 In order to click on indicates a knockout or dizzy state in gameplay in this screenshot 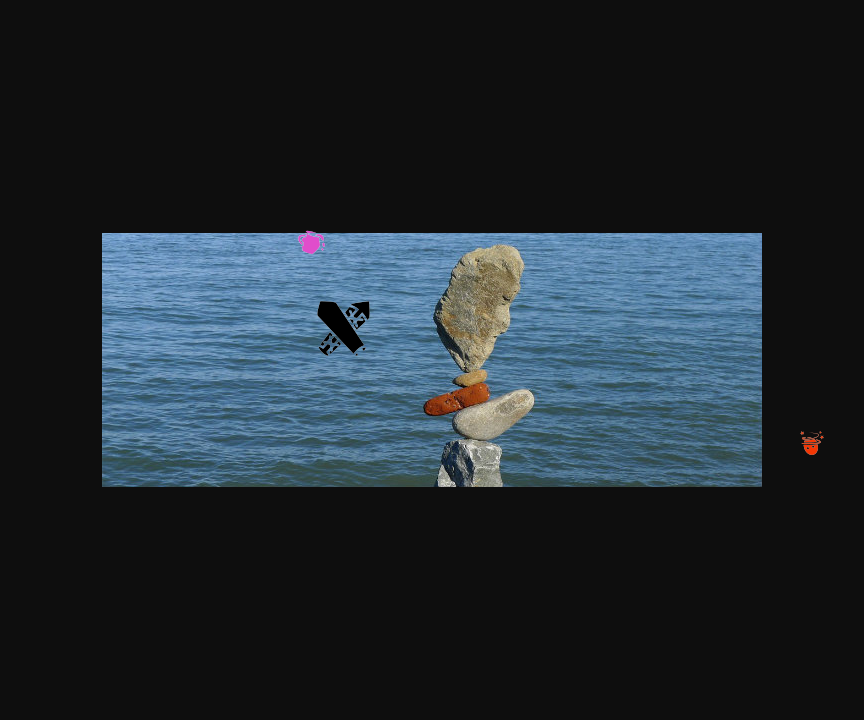, I will do `click(812, 443)`.